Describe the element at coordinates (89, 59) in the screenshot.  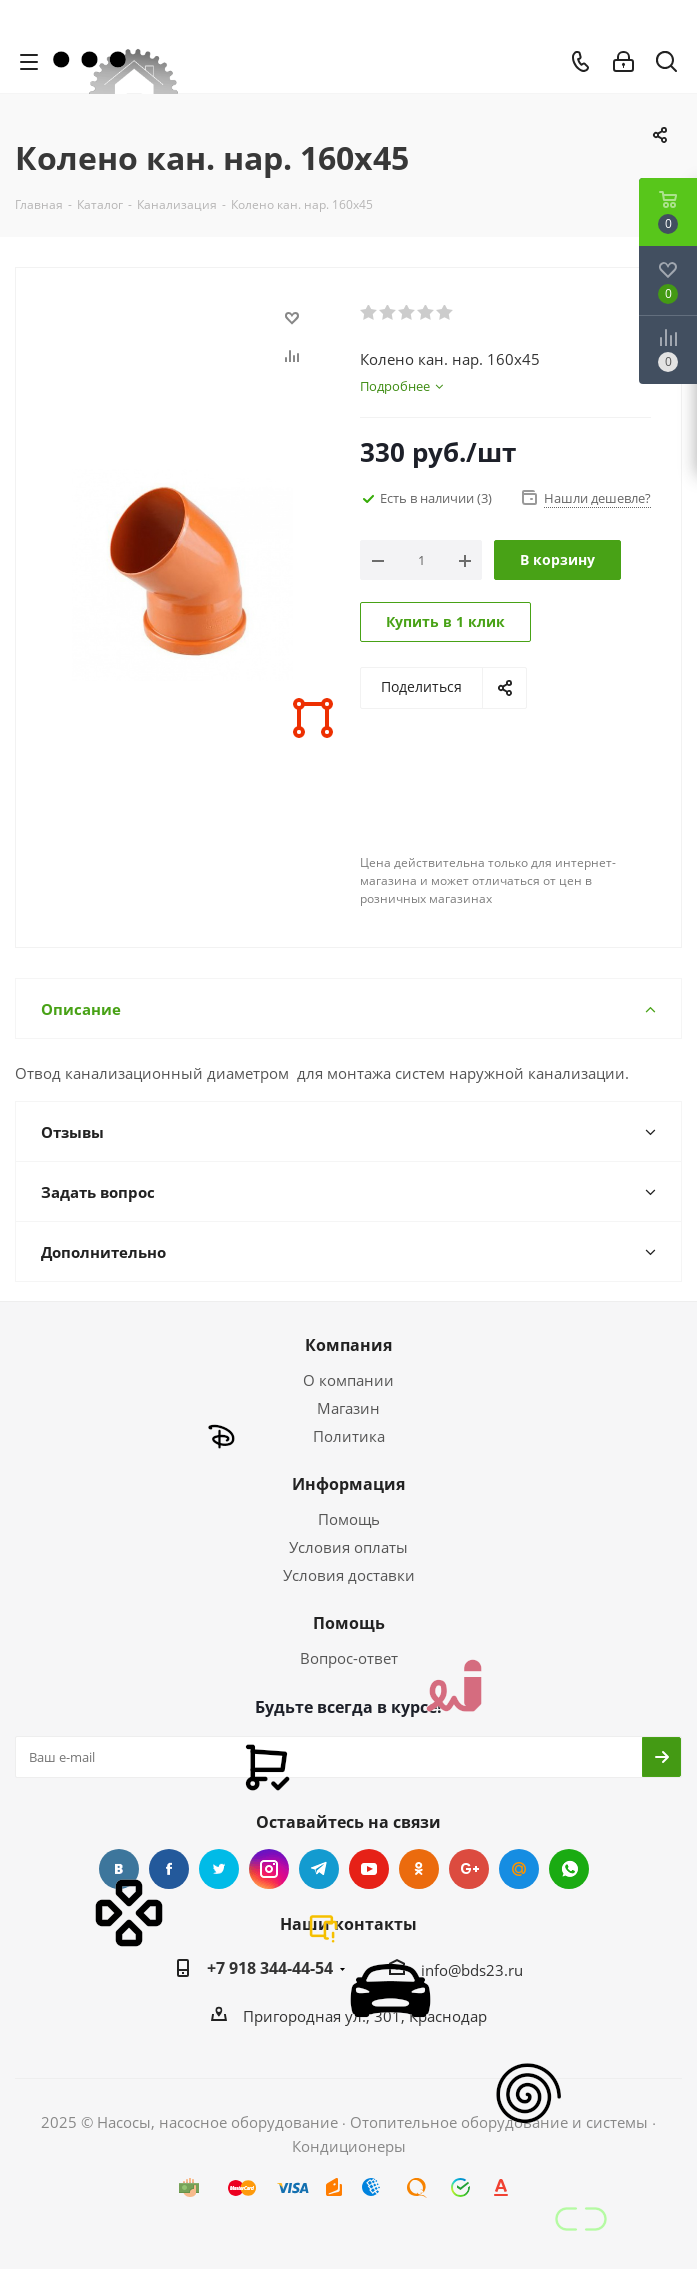
I see `access more options or actions` at that location.